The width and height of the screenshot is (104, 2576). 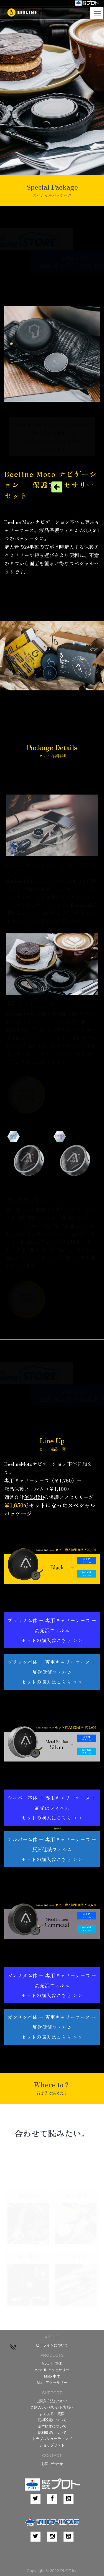 What do you see at coordinates (95, 981) in the screenshot?
I see `open the Plex media streaming app` at bounding box center [95, 981].